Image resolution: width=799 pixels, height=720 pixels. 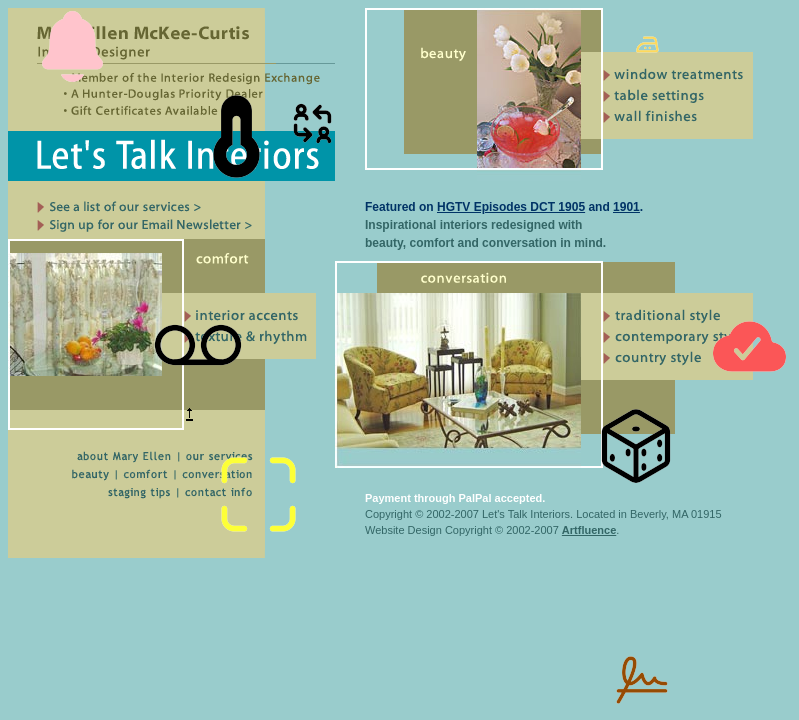 What do you see at coordinates (647, 44) in the screenshot?
I see `iron clothing or fabric items` at bounding box center [647, 44].